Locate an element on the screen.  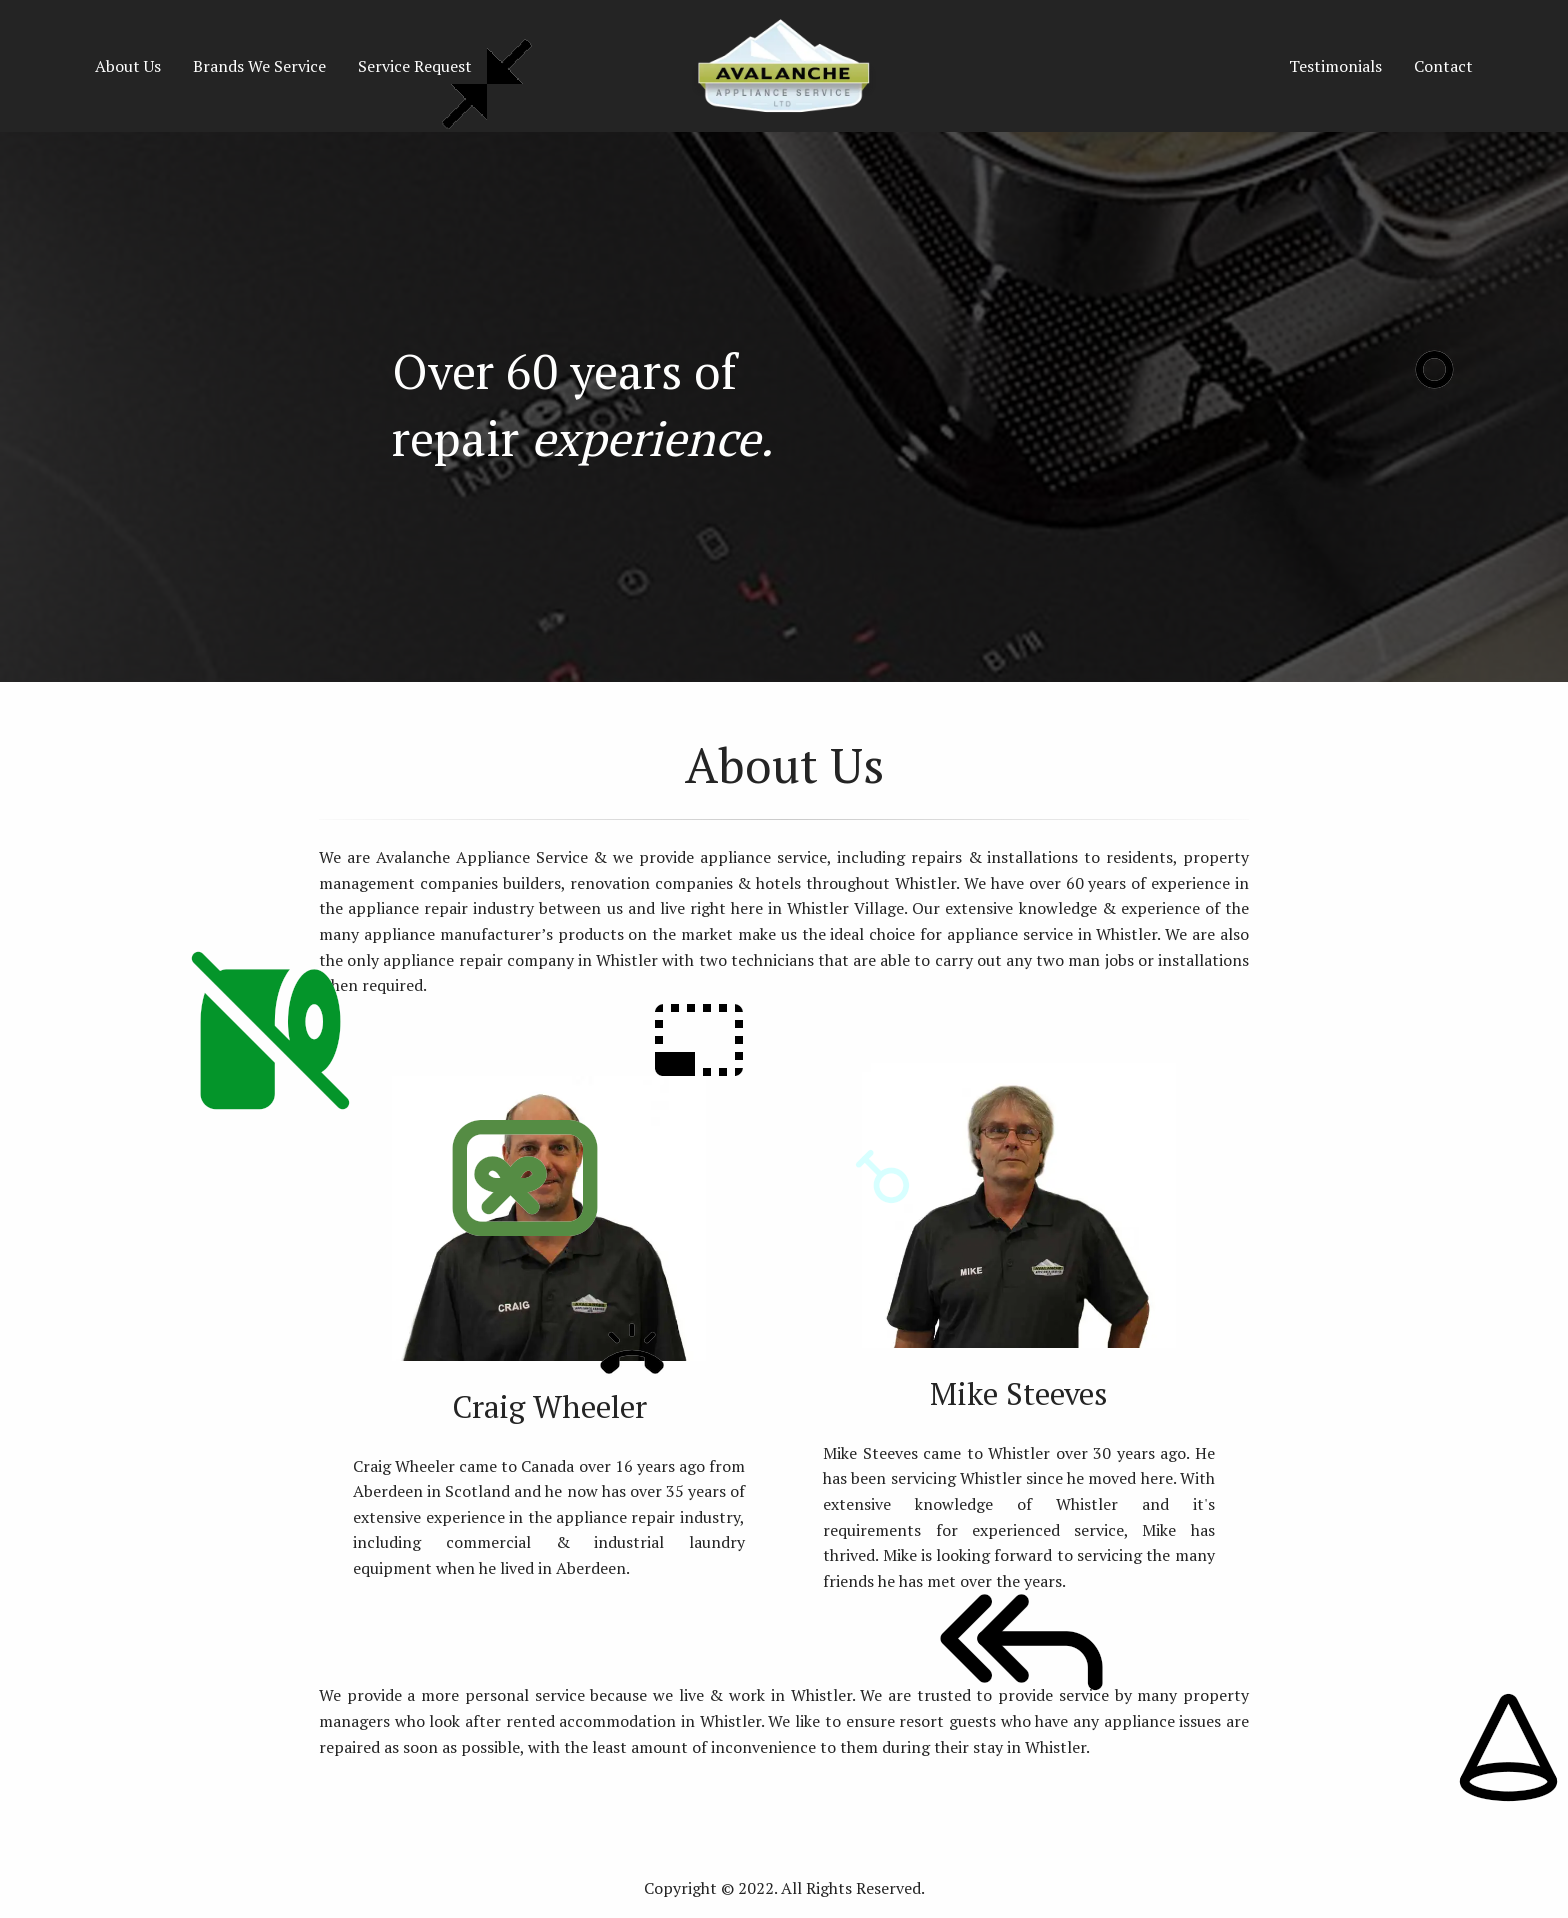
access gift card balance or details is located at coordinates (525, 1178).